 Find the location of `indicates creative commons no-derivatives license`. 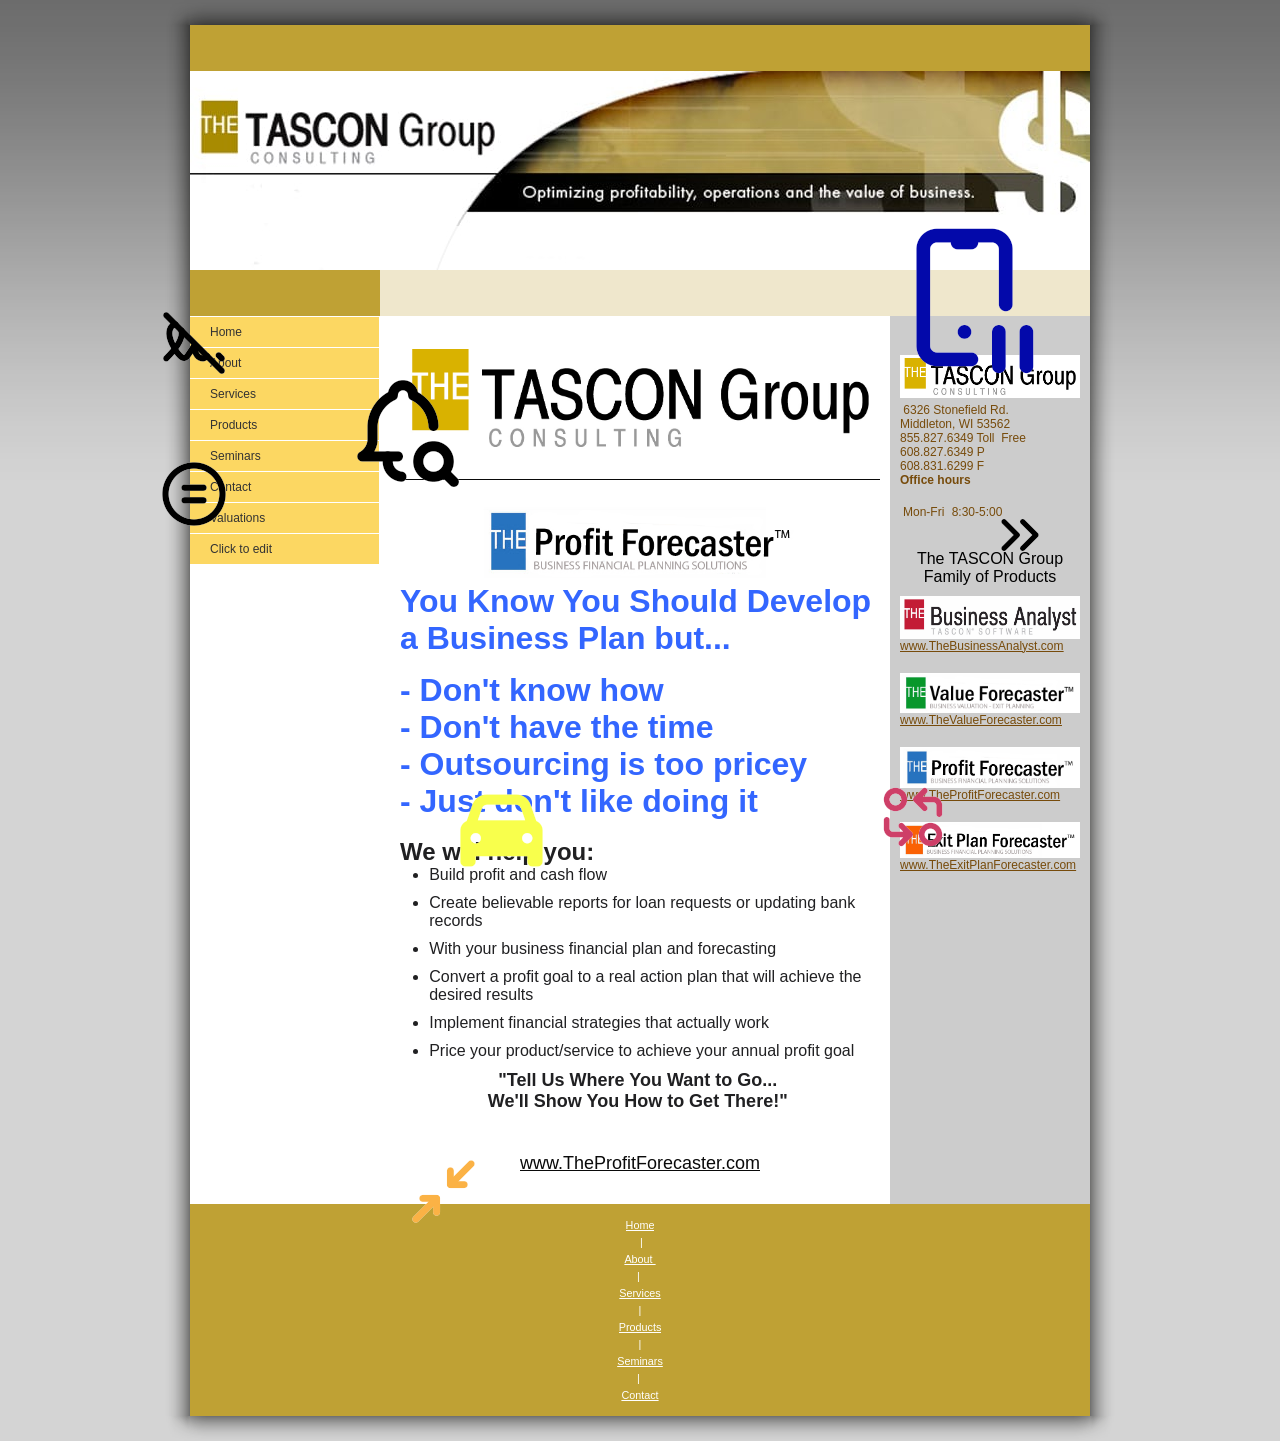

indicates creative commons no-derivatives license is located at coordinates (194, 494).